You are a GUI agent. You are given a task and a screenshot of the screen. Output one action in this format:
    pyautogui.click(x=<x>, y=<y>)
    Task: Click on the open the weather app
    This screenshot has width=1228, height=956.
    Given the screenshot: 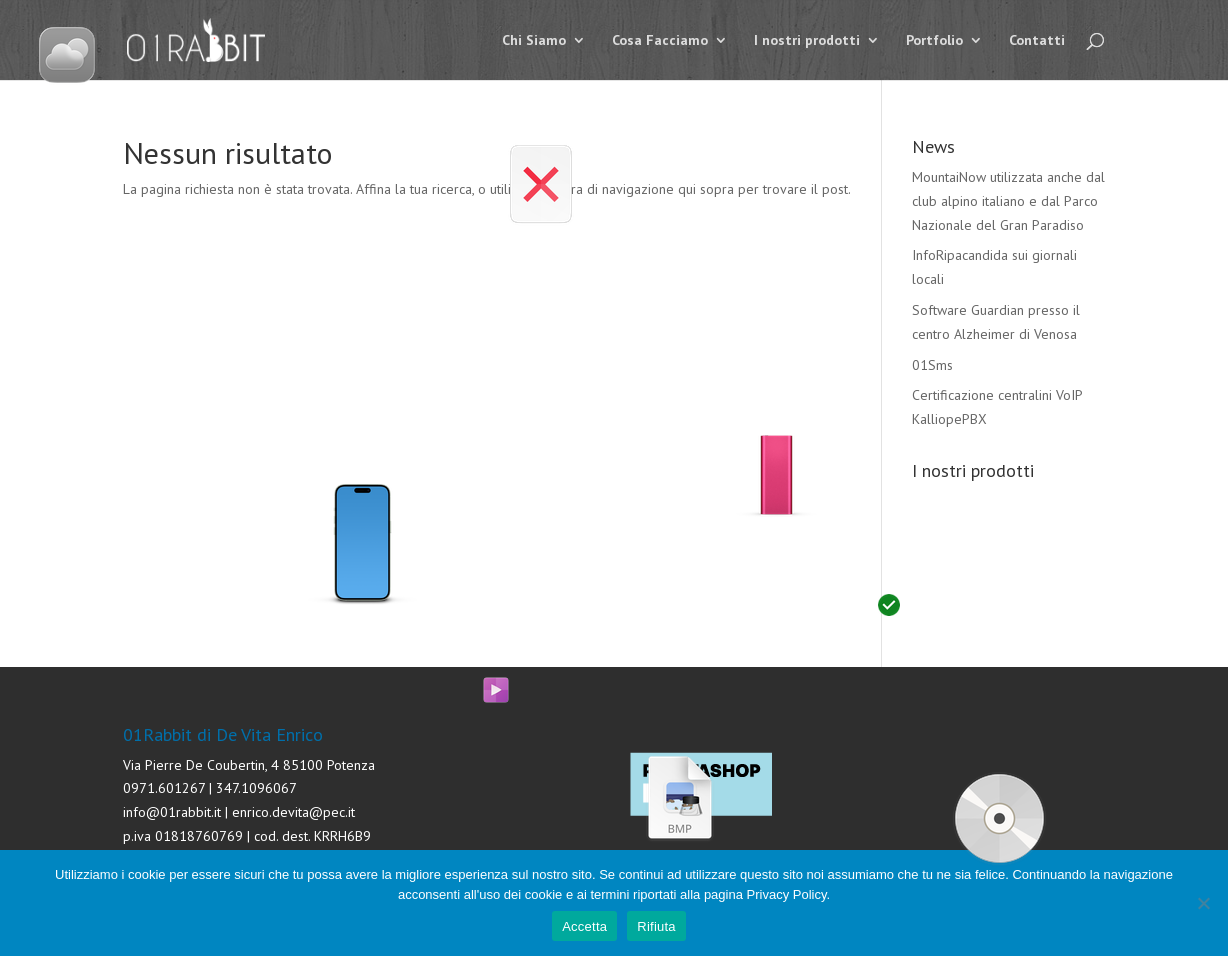 What is the action you would take?
    pyautogui.click(x=67, y=55)
    